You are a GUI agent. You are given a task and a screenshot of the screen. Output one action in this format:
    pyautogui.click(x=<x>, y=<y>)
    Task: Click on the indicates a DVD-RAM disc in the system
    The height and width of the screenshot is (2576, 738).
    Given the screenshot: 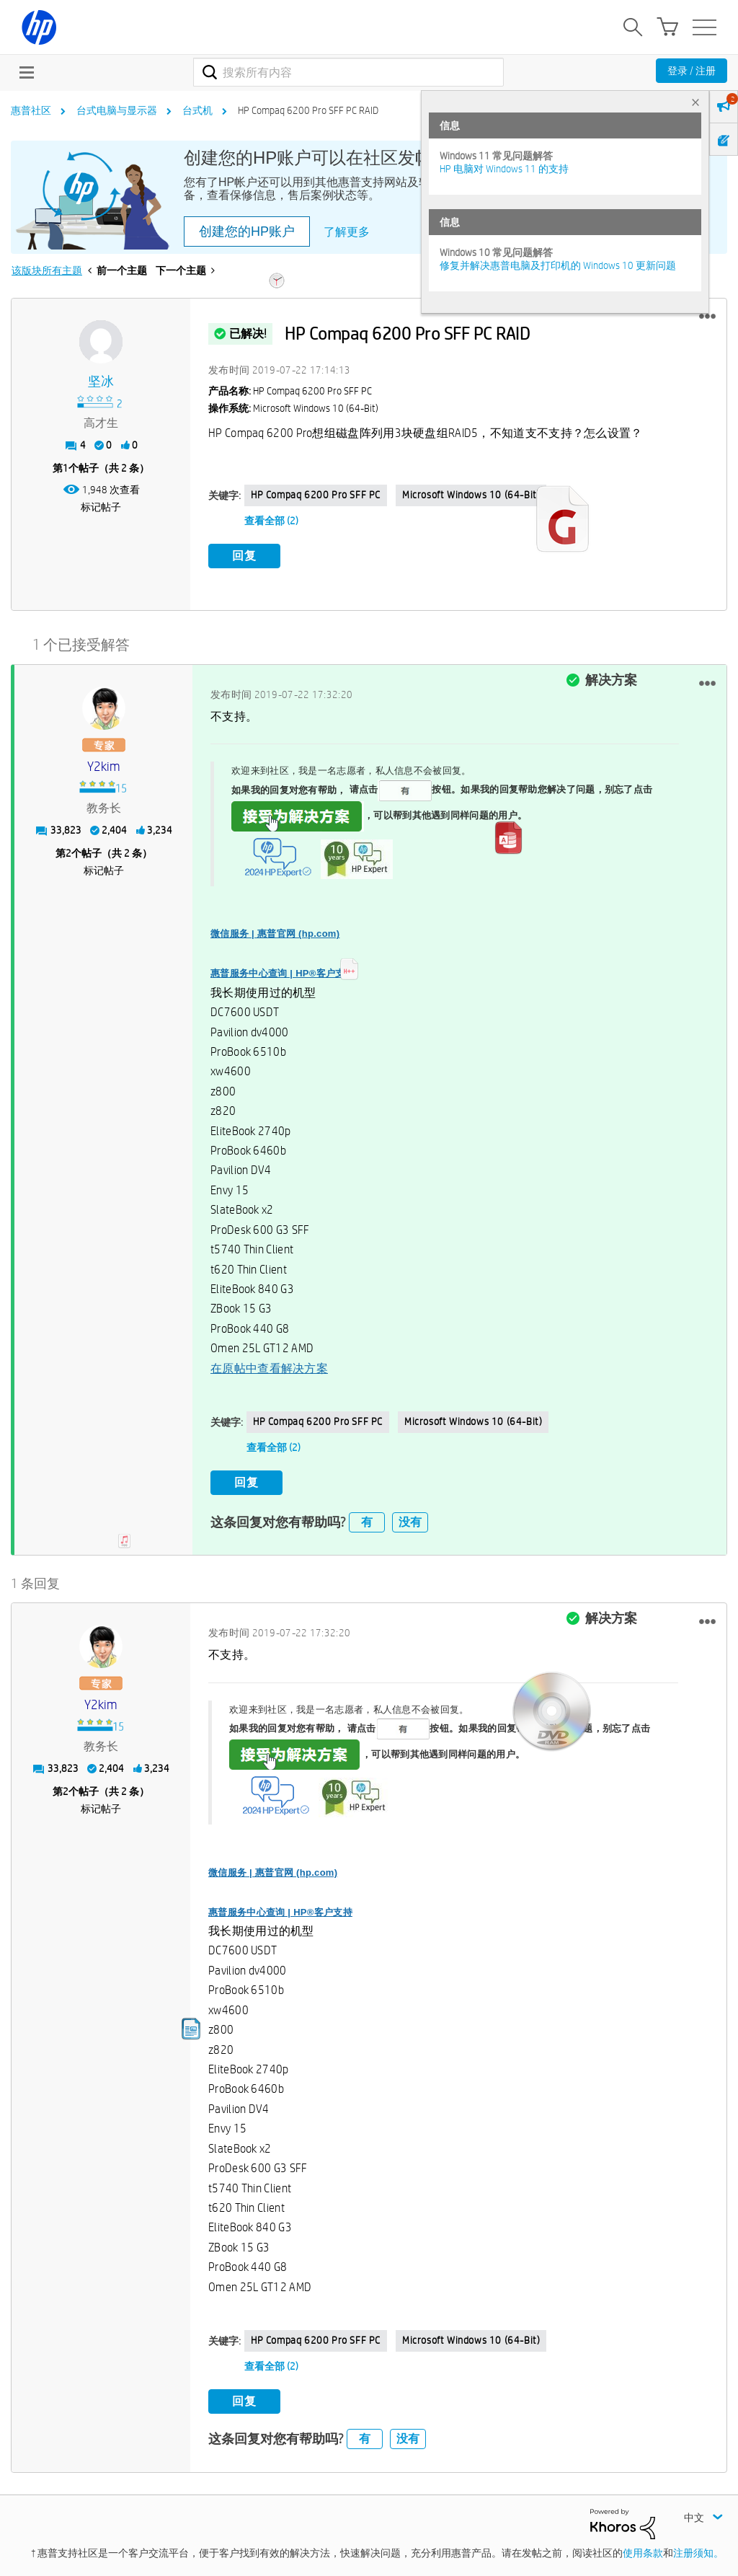 What is the action you would take?
    pyautogui.click(x=551, y=1712)
    